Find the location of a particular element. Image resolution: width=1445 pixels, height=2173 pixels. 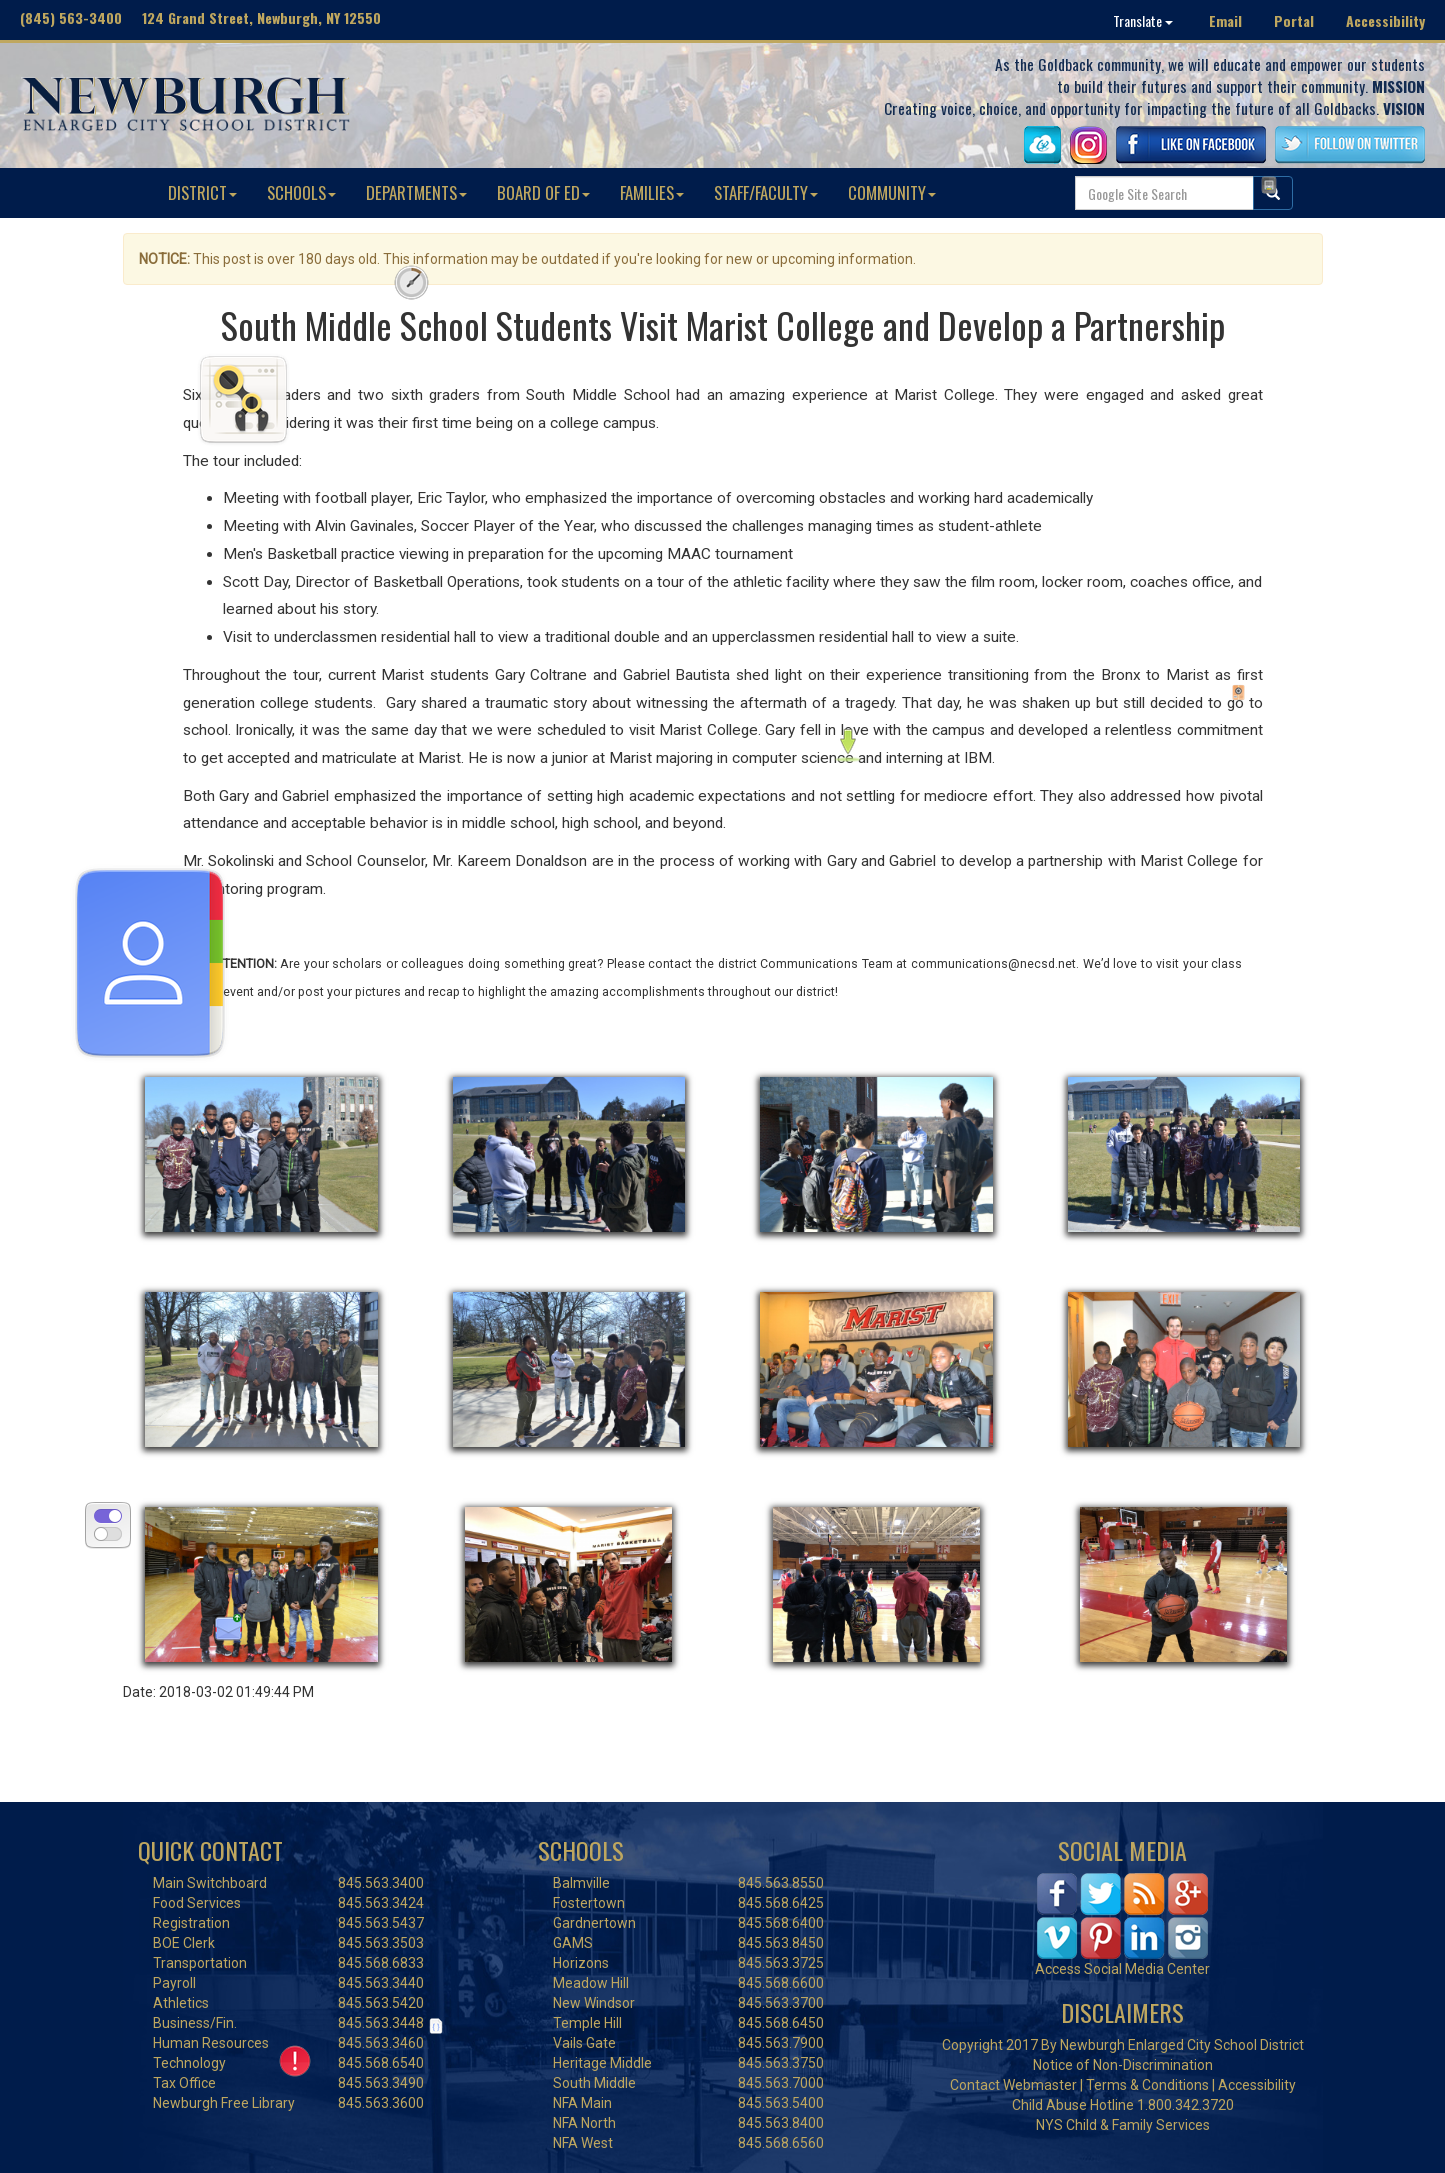

a CSS stylesheet file is located at coordinates (436, 2026).